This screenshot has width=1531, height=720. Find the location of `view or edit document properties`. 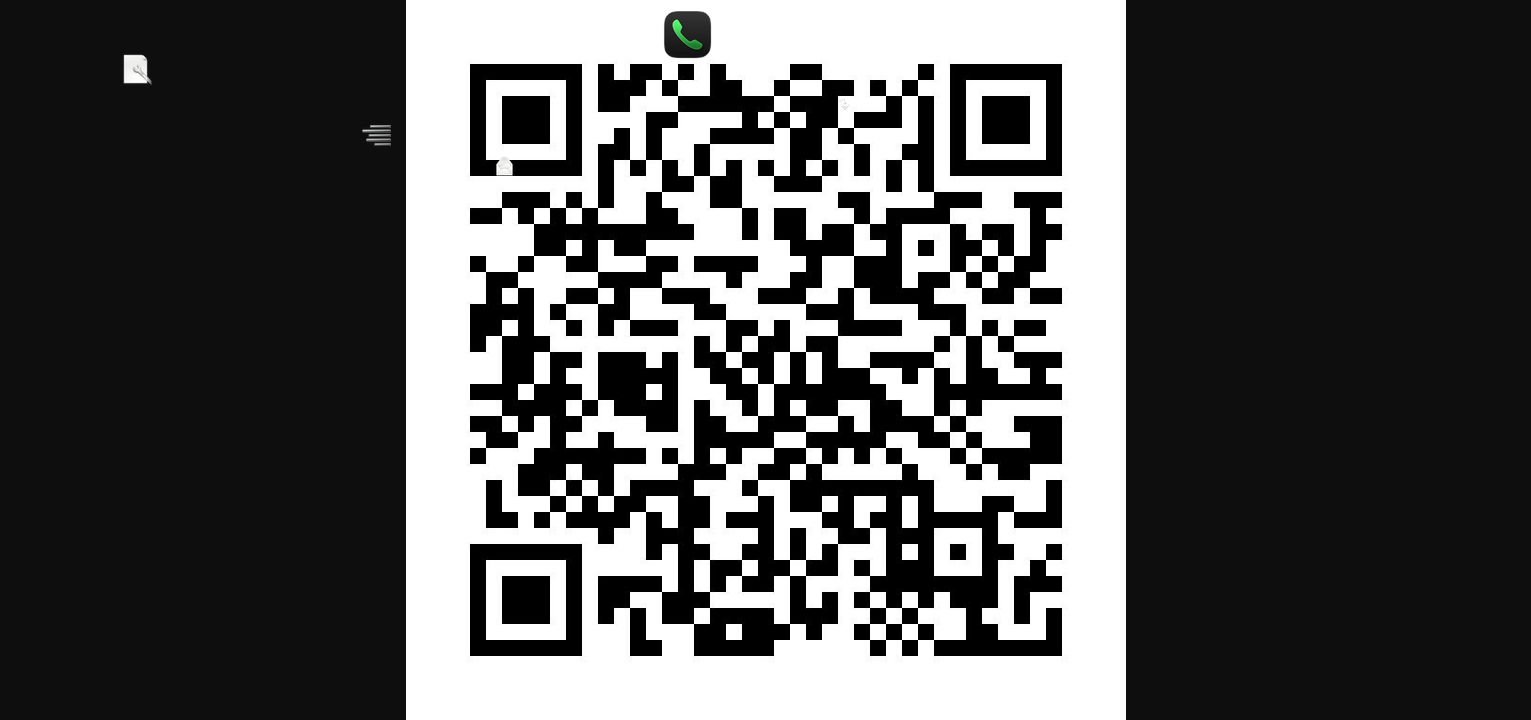

view or edit document properties is located at coordinates (138, 70).